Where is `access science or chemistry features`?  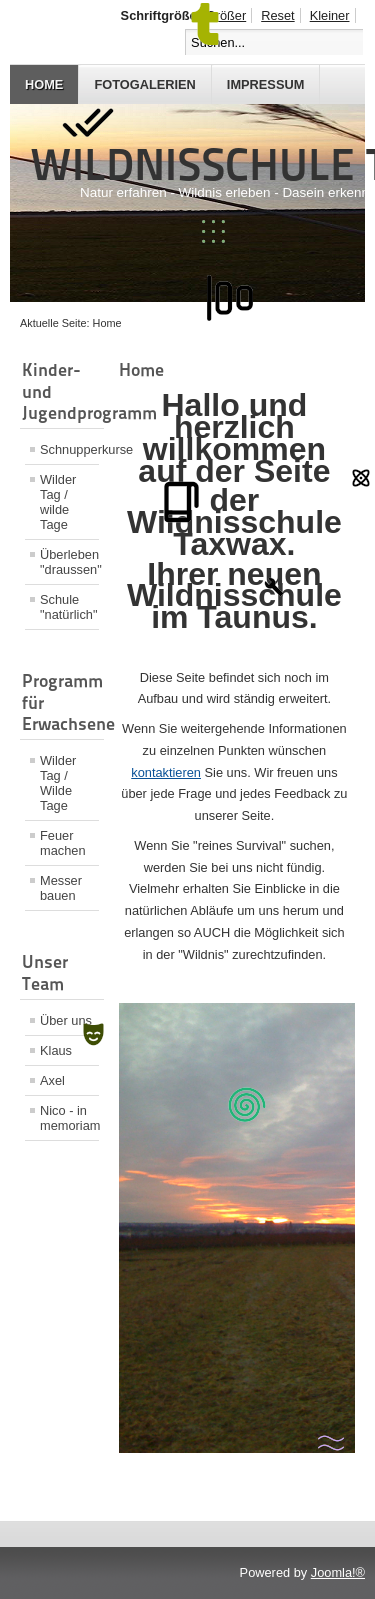 access science or chemistry features is located at coordinates (361, 478).